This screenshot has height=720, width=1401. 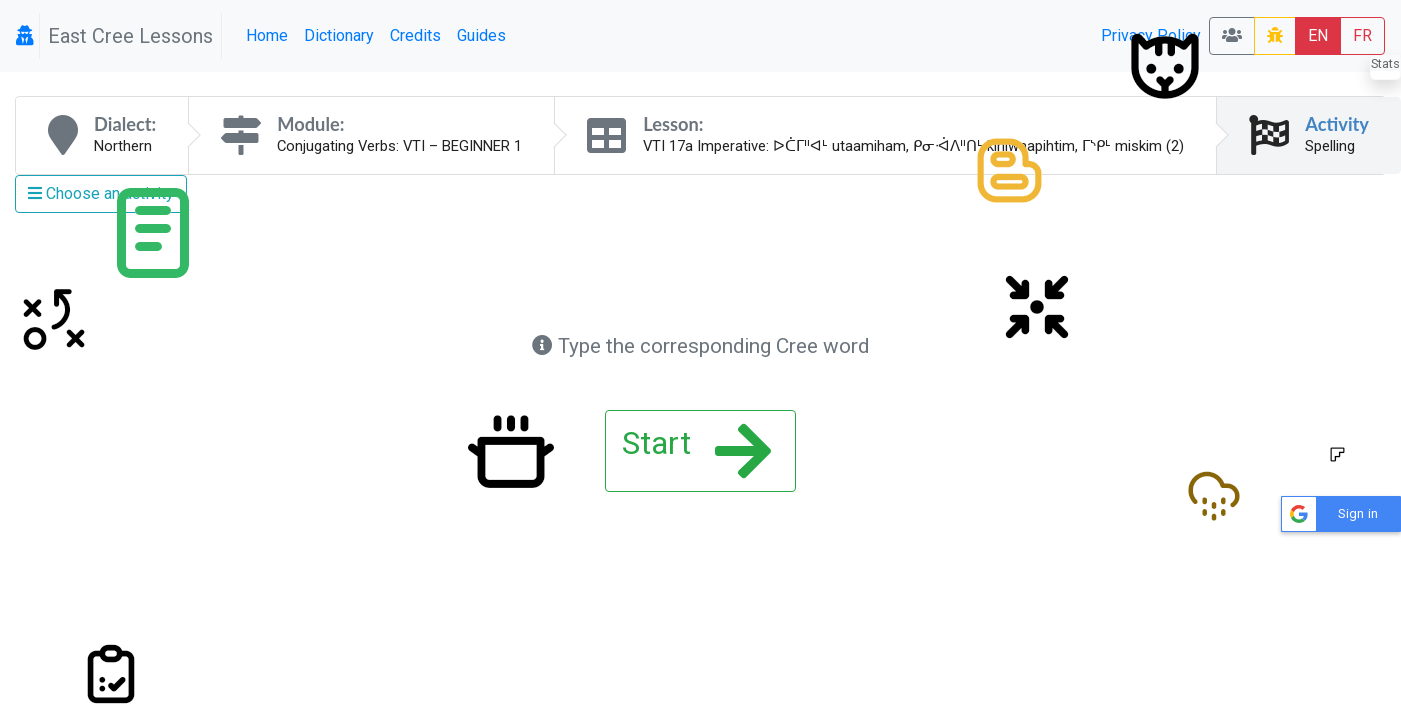 What do you see at coordinates (1165, 65) in the screenshot?
I see `view pet-related content or settings` at bounding box center [1165, 65].